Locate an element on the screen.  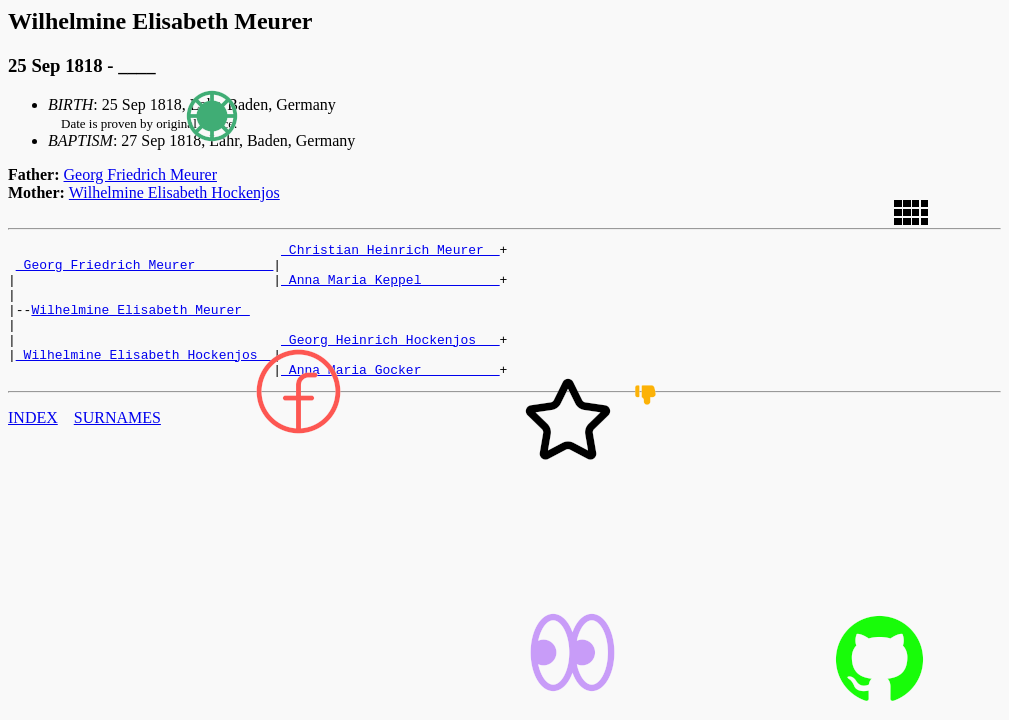
open facebook app is located at coordinates (298, 391).